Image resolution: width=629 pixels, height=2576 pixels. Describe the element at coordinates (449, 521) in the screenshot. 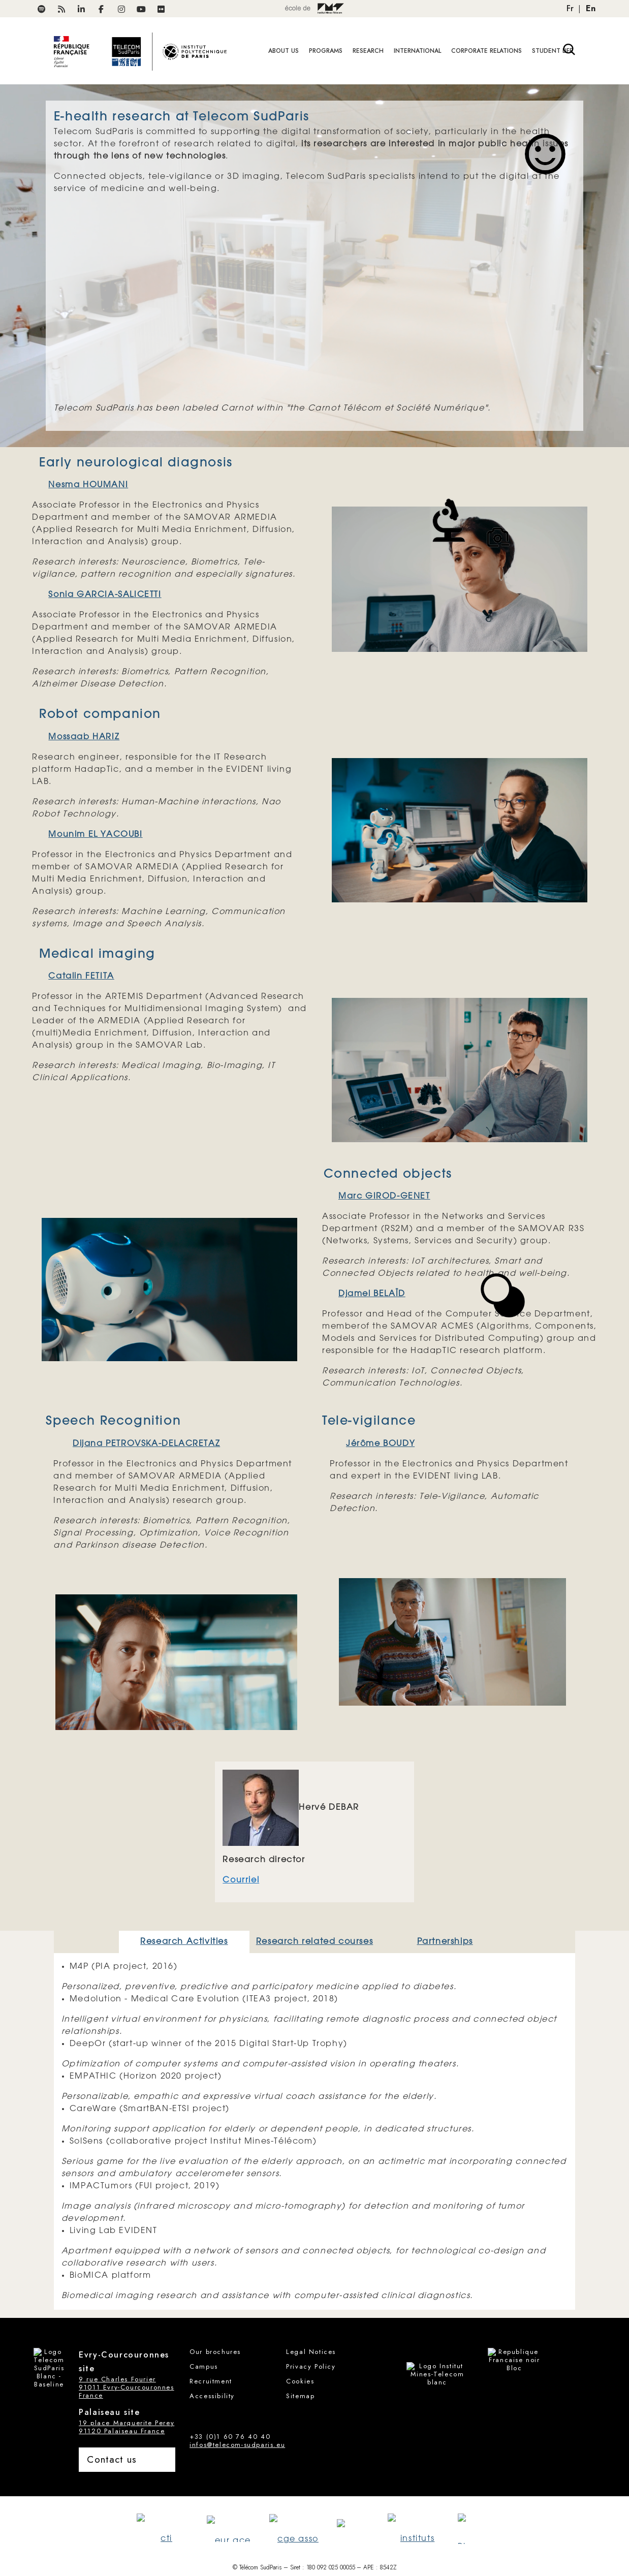

I see `access biotech or laboratory features` at that location.